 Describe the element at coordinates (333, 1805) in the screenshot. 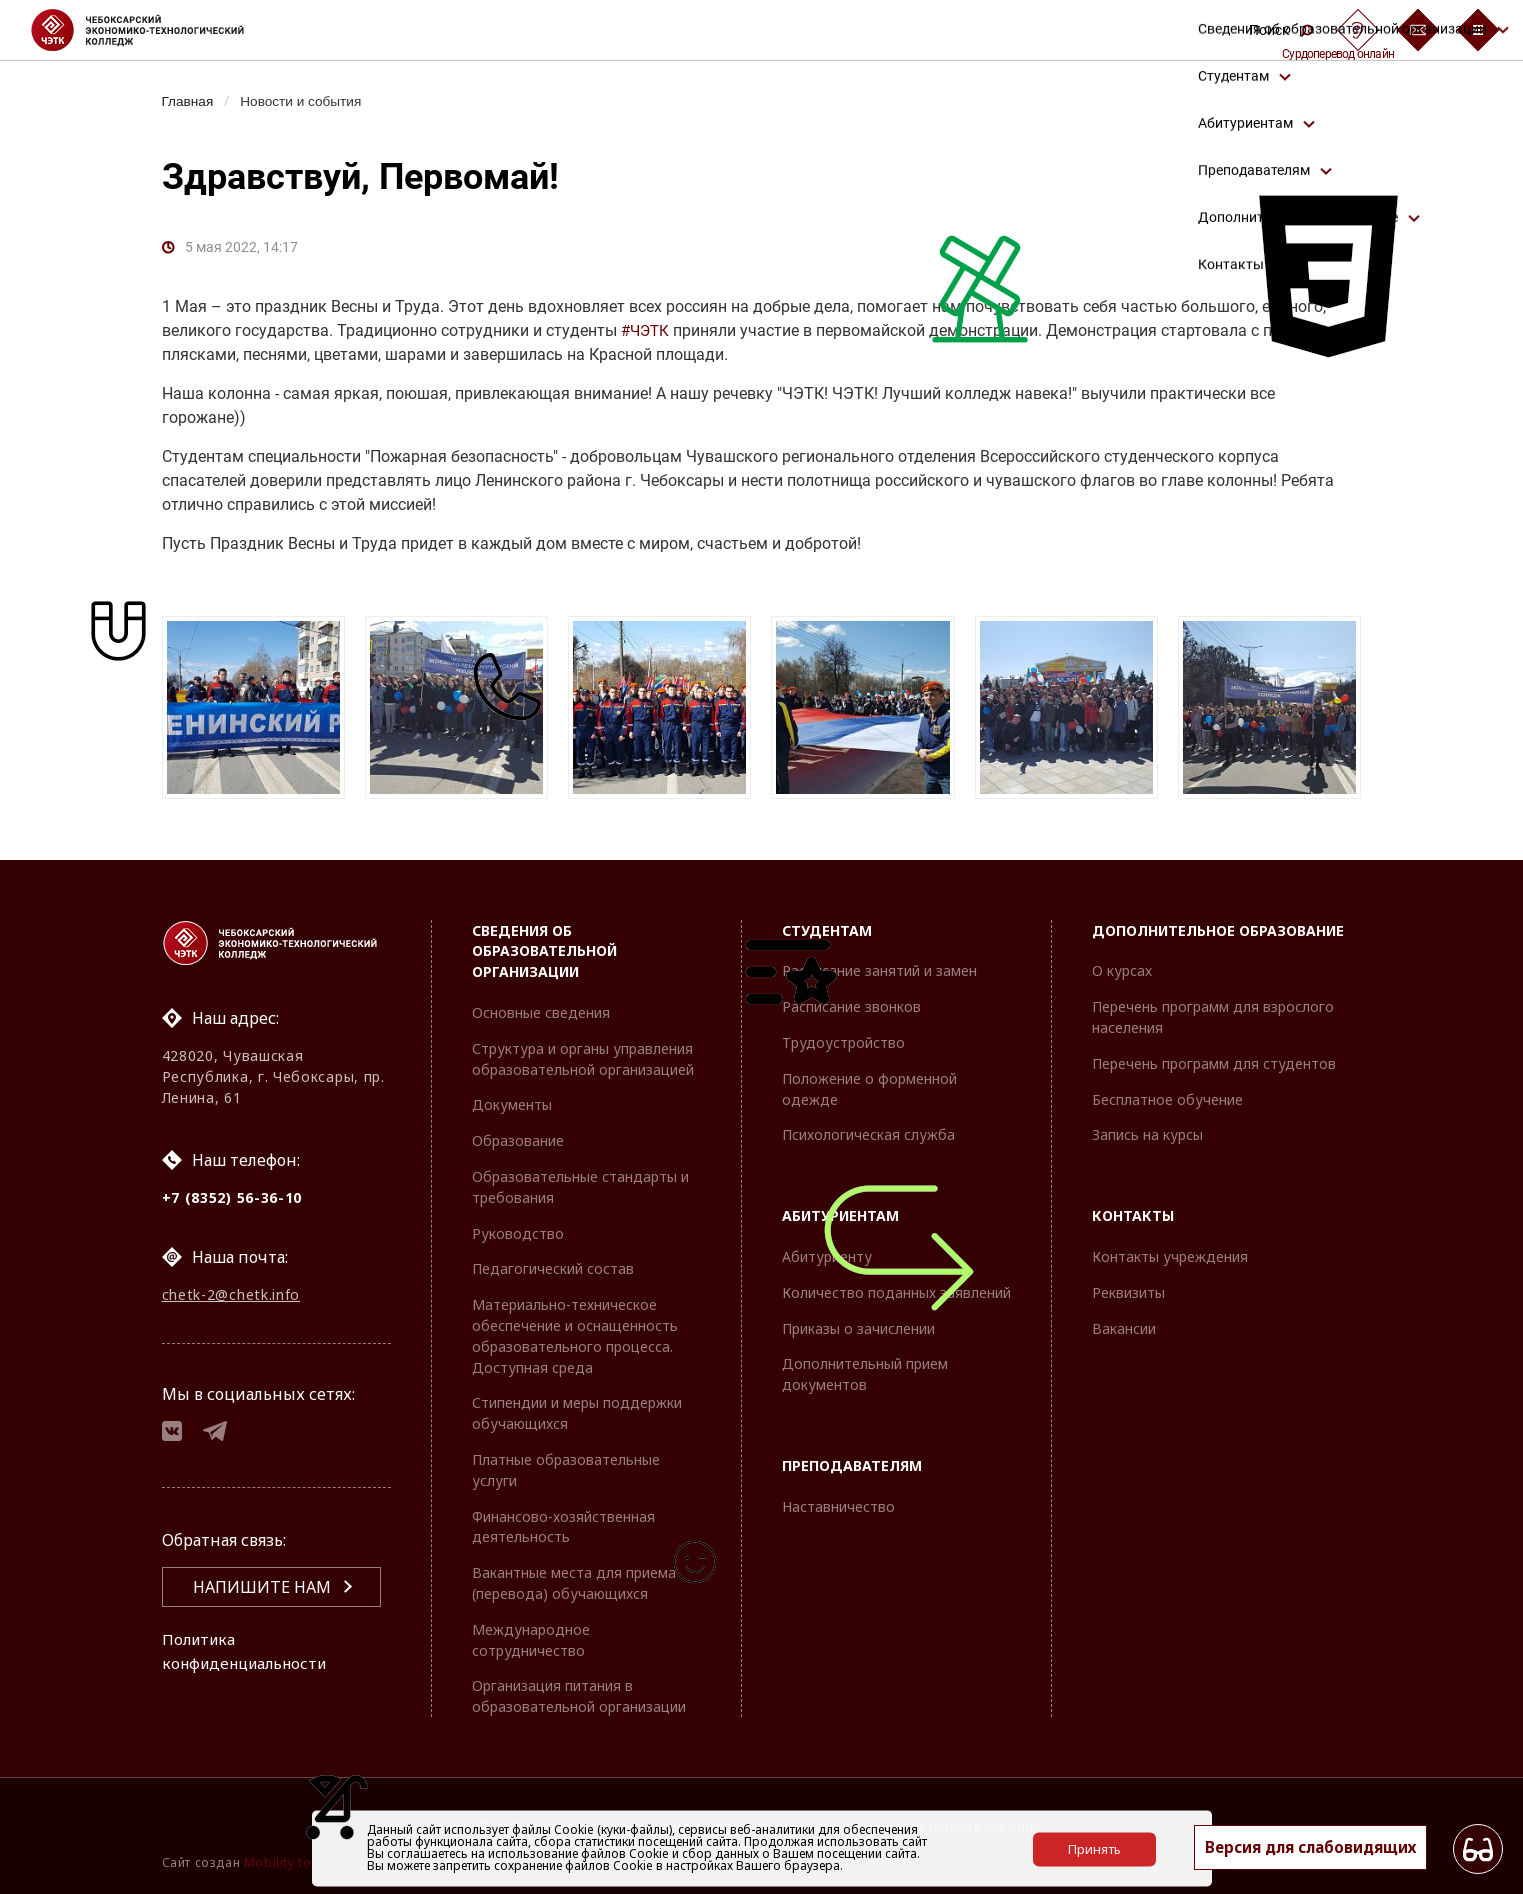

I see `indicates stroller-friendly or family amenities available` at that location.